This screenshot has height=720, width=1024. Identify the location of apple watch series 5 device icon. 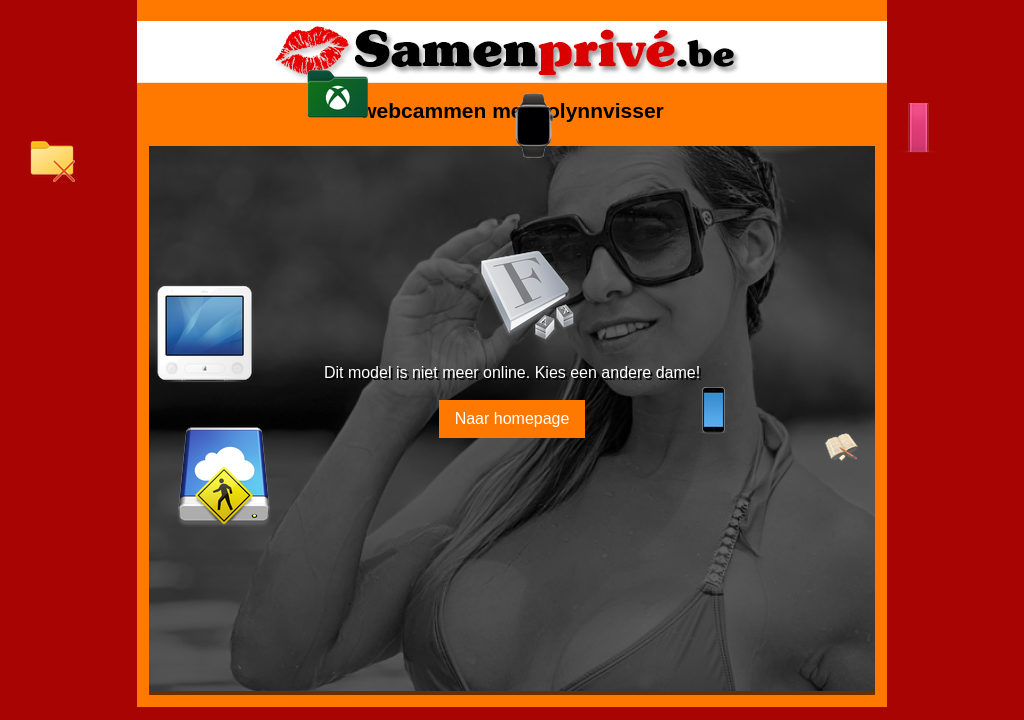
(533, 125).